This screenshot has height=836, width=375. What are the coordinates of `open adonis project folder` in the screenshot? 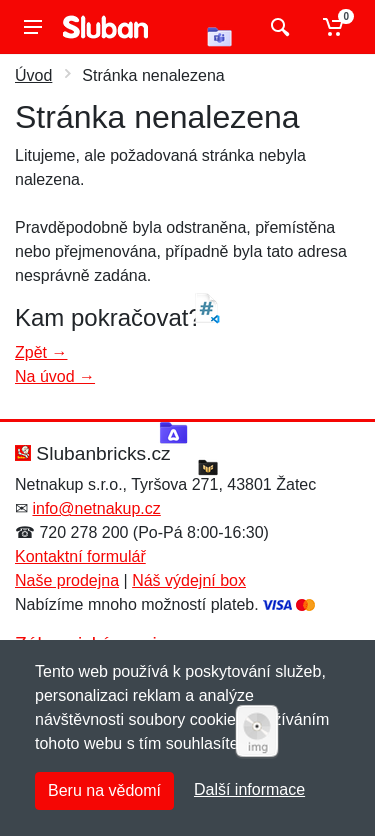 It's located at (173, 433).